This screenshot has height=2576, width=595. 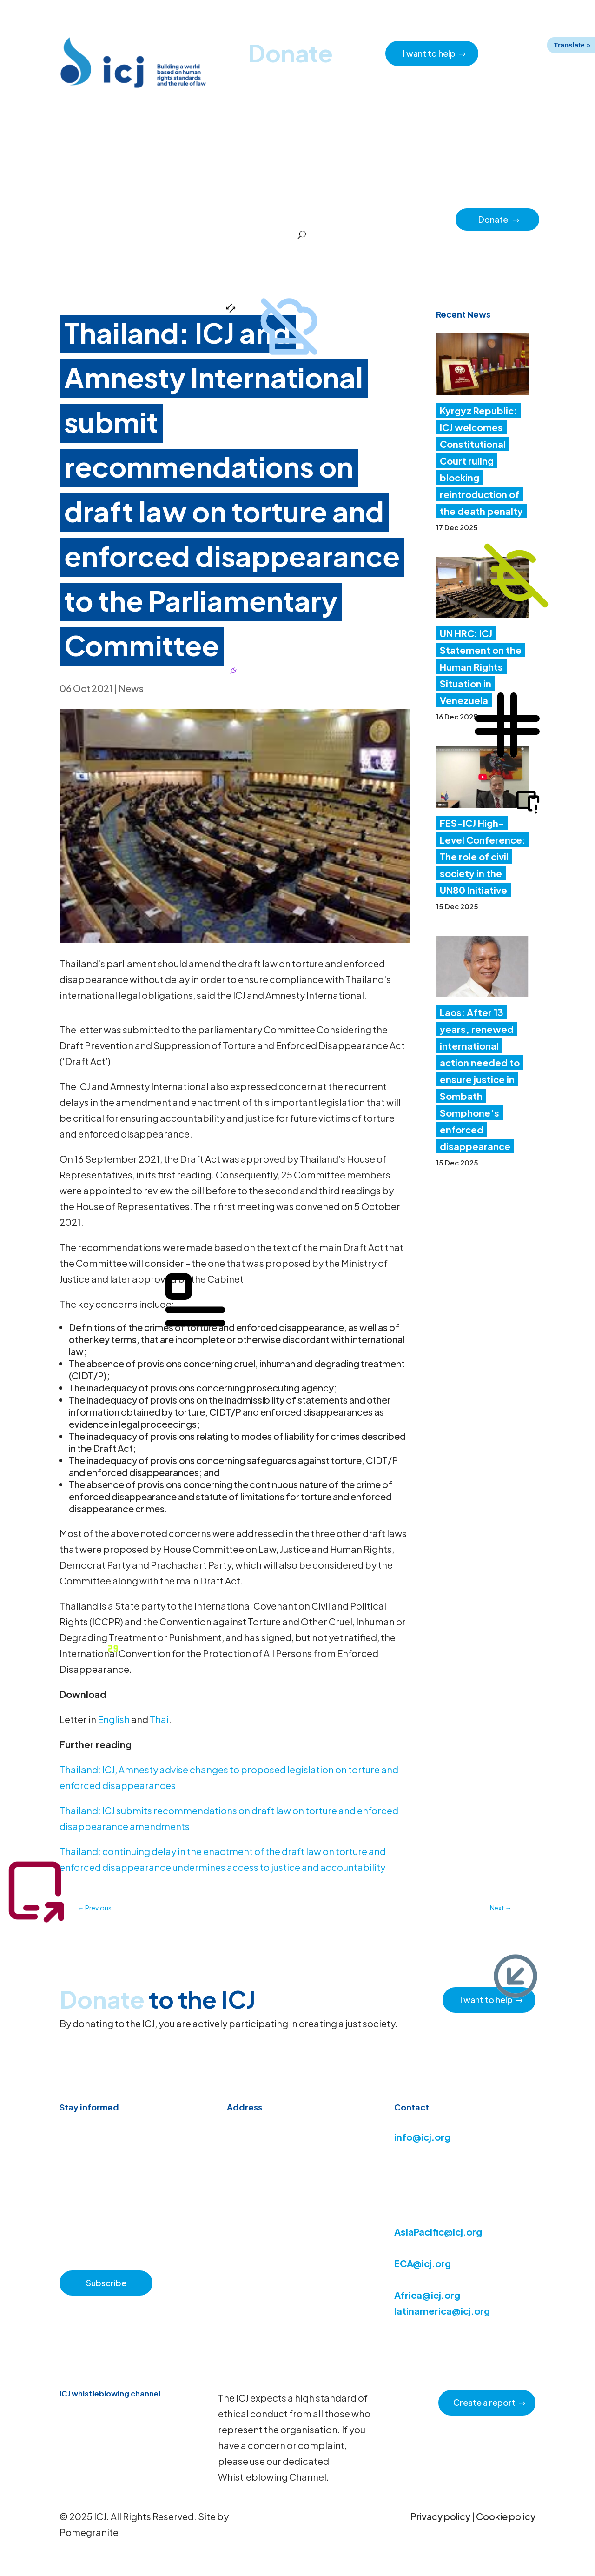 I want to click on device sync error or warning, so click(x=528, y=801).